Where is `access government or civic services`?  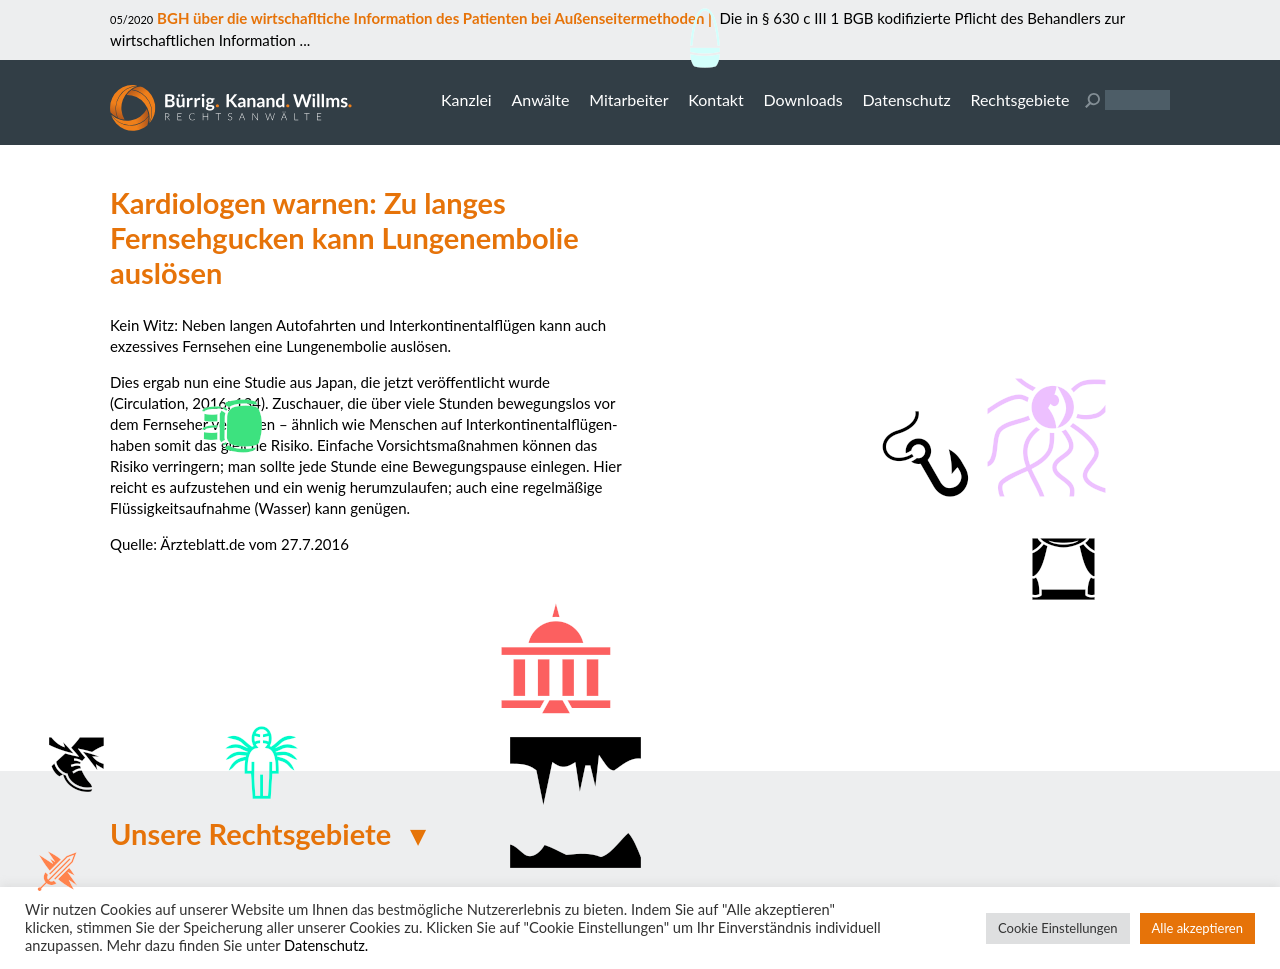
access government or civic services is located at coordinates (556, 658).